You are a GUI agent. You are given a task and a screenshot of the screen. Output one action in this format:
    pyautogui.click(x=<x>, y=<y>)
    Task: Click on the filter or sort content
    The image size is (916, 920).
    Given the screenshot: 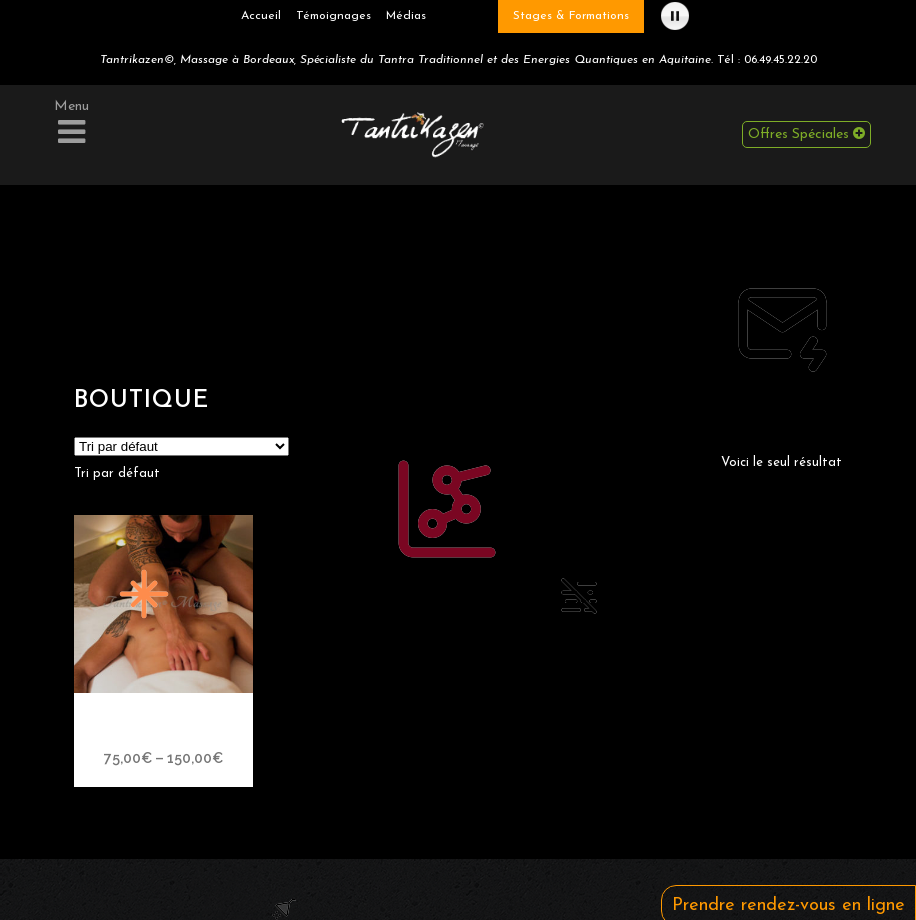 What is the action you would take?
    pyautogui.click(x=284, y=908)
    